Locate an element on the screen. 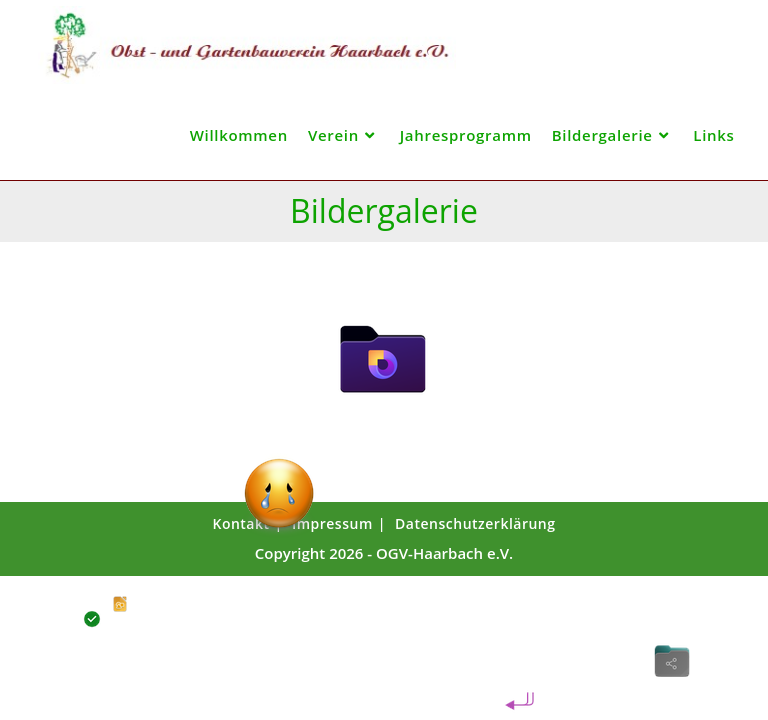  open your public shared folder is located at coordinates (672, 661).